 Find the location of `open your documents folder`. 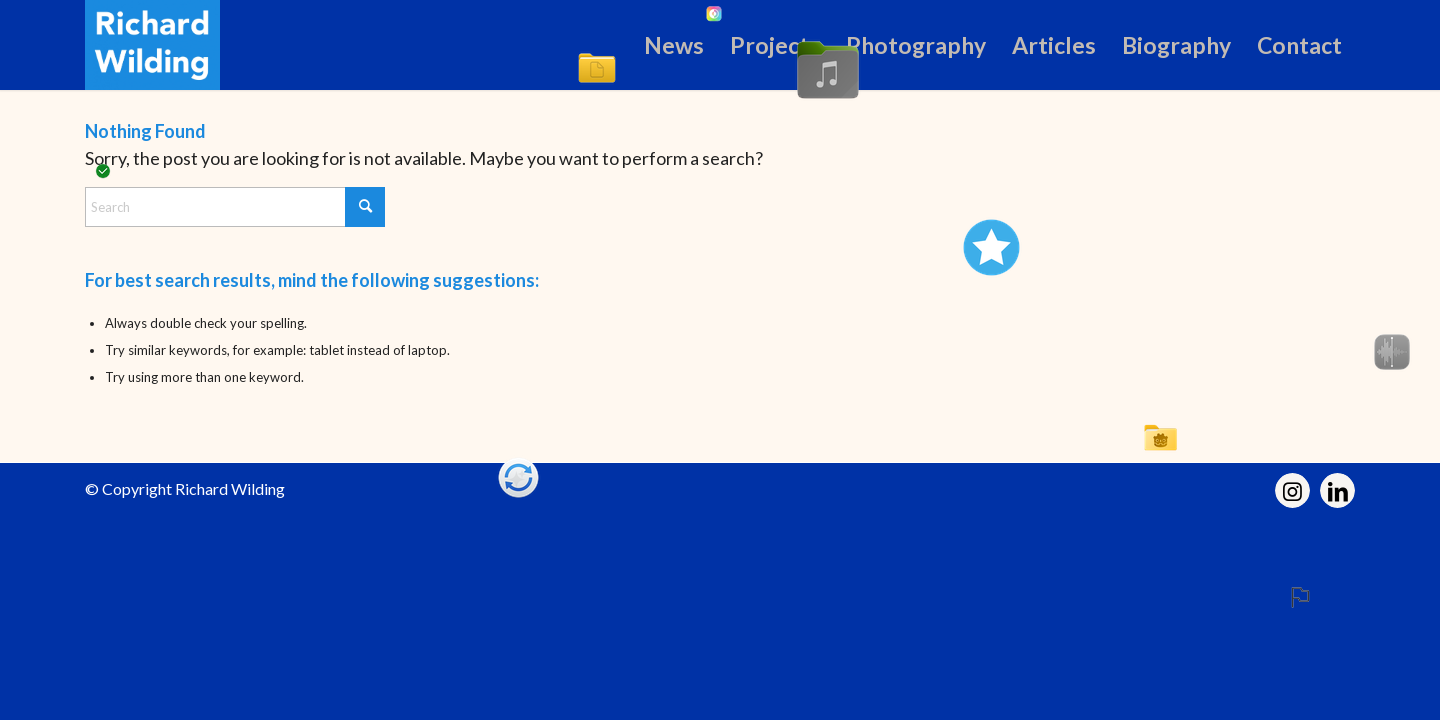

open your documents folder is located at coordinates (597, 68).